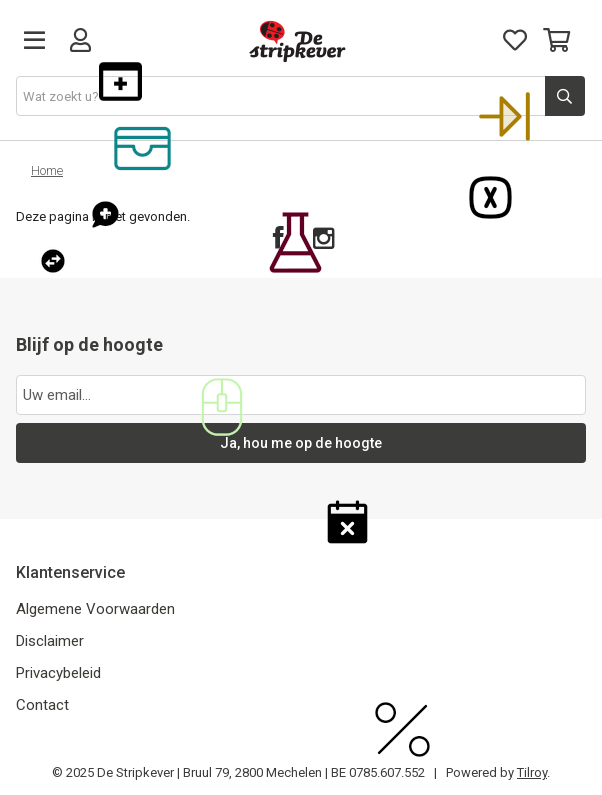 The image size is (602, 795). Describe the element at coordinates (295, 242) in the screenshot. I see `access experimental or beta features` at that location.